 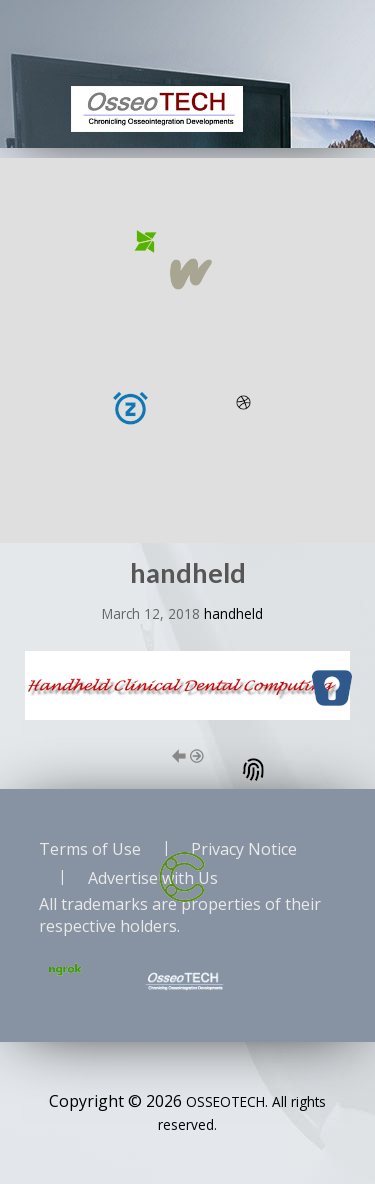 I want to click on link to MODX content management system, so click(x=145, y=241).